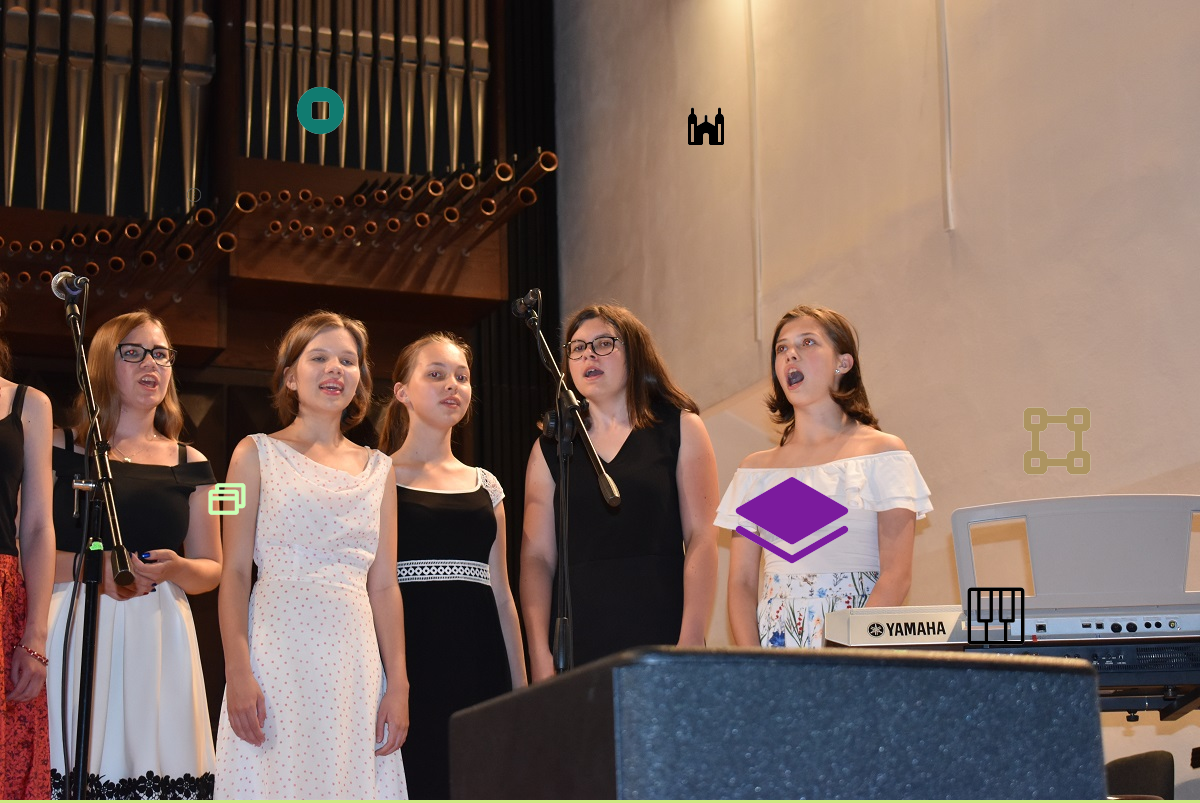 This screenshot has width=1200, height=803. I want to click on view open browser windows, so click(227, 499).